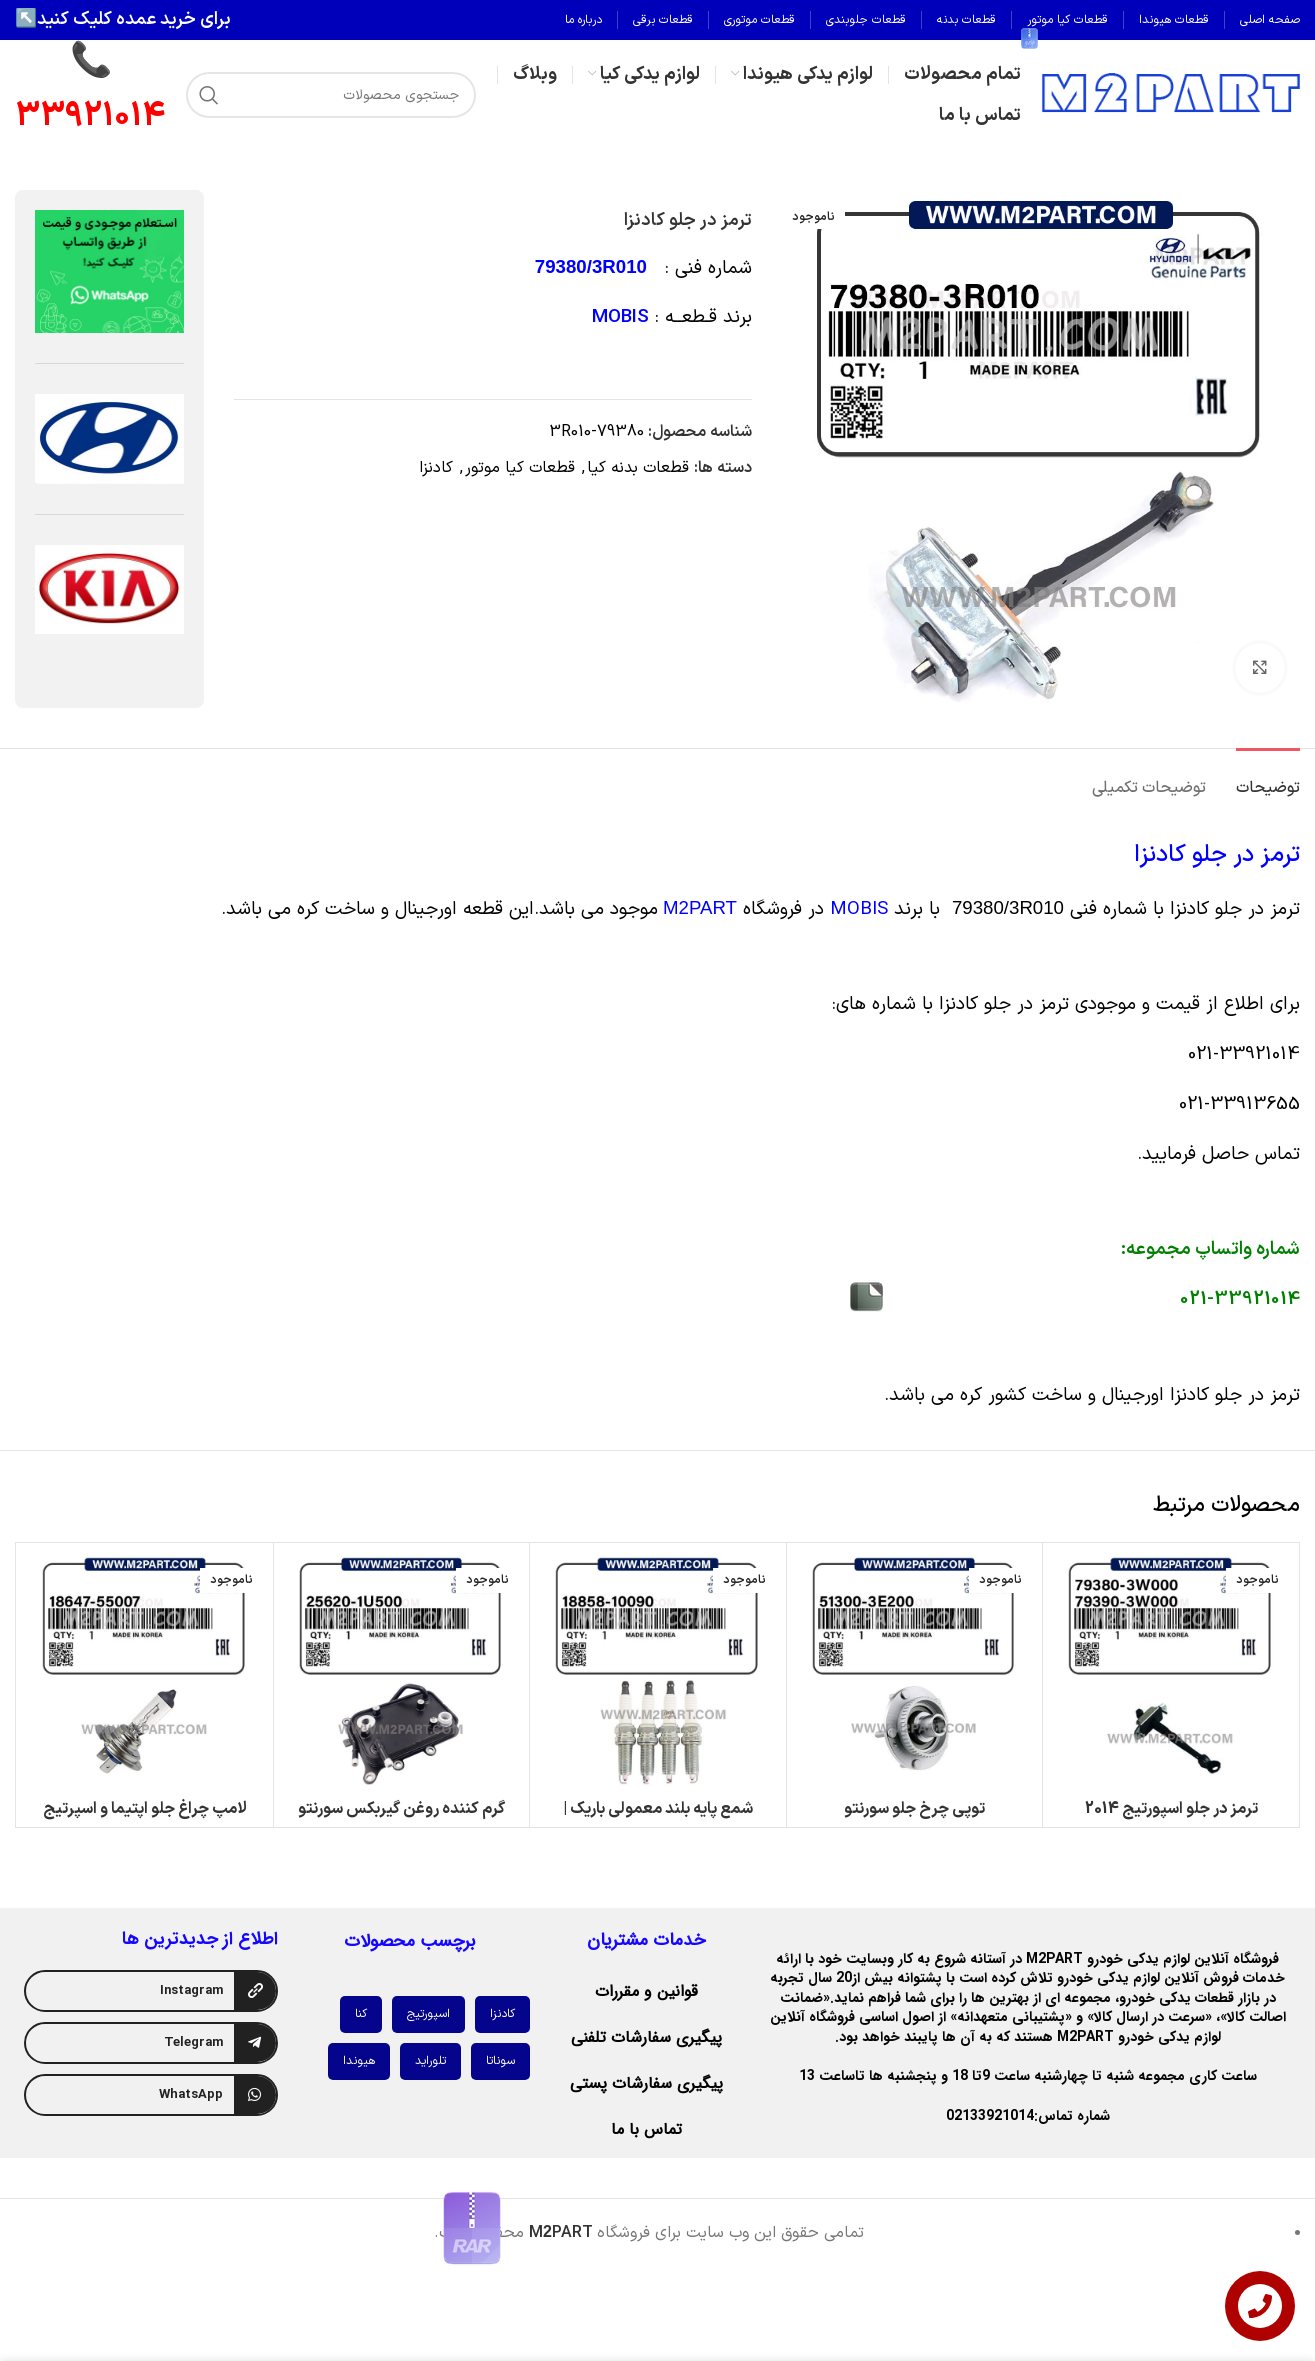 This screenshot has height=2361, width=1315. What do you see at coordinates (1029, 38) in the screenshot?
I see `a gzip compressed archive file` at bounding box center [1029, 38].